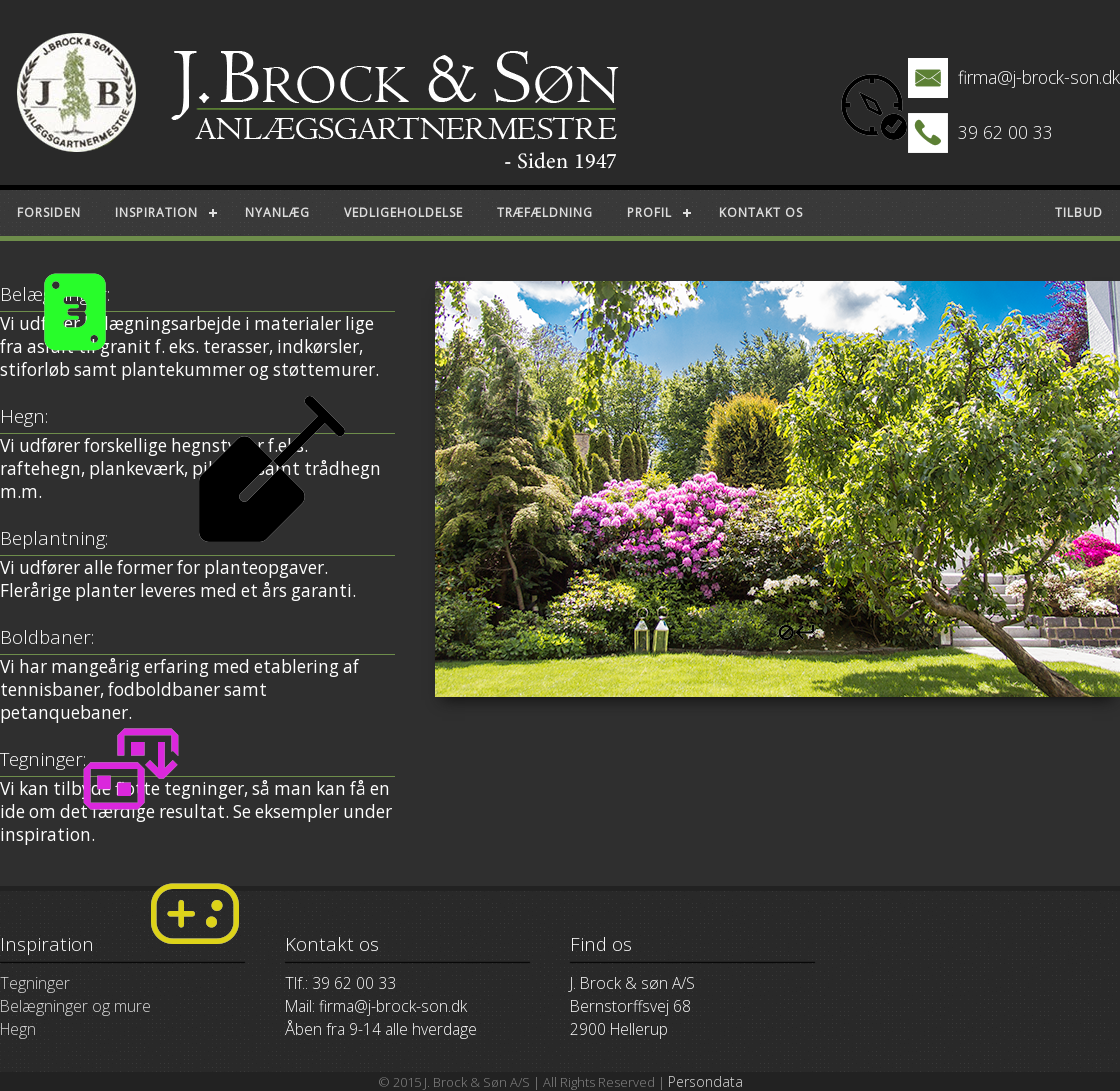  What do you see at coordinates (872, 105) in the screenshot?
I see `active navigation or orientation mode` at bounding box center [872, 105].